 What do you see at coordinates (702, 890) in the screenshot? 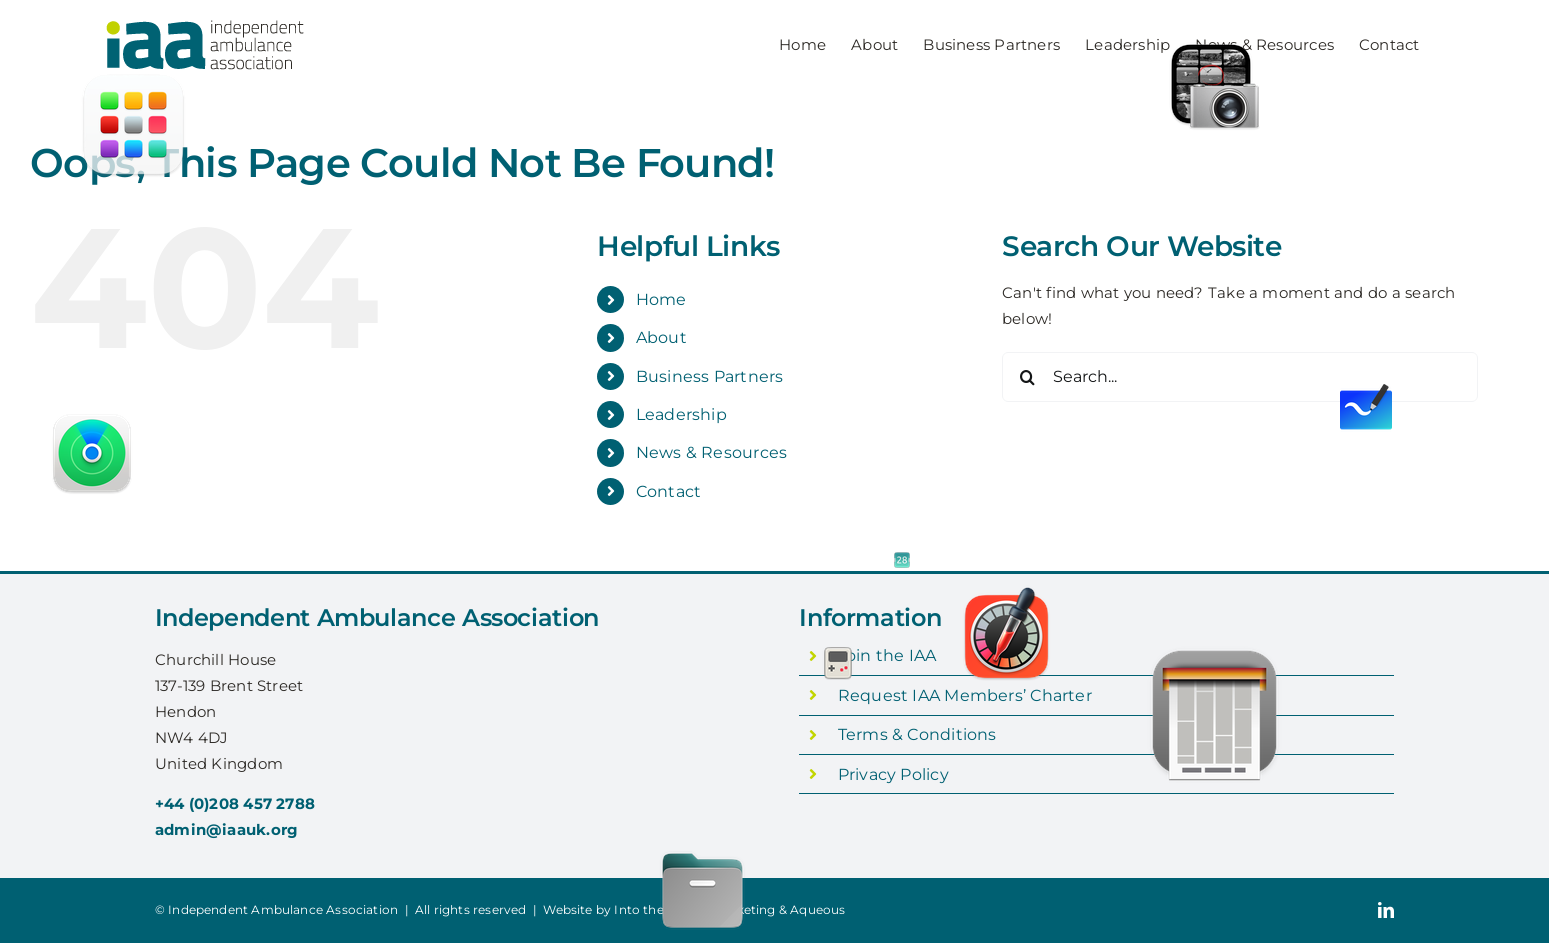
I see `open the file manager app` at bounding box center [702, 890].